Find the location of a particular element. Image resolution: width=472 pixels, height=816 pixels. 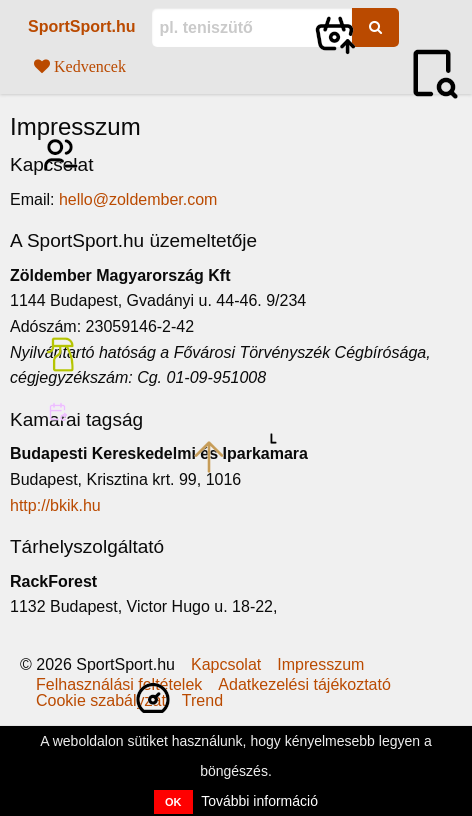

access cleaning or household tools is located at coordinates (61, 354).